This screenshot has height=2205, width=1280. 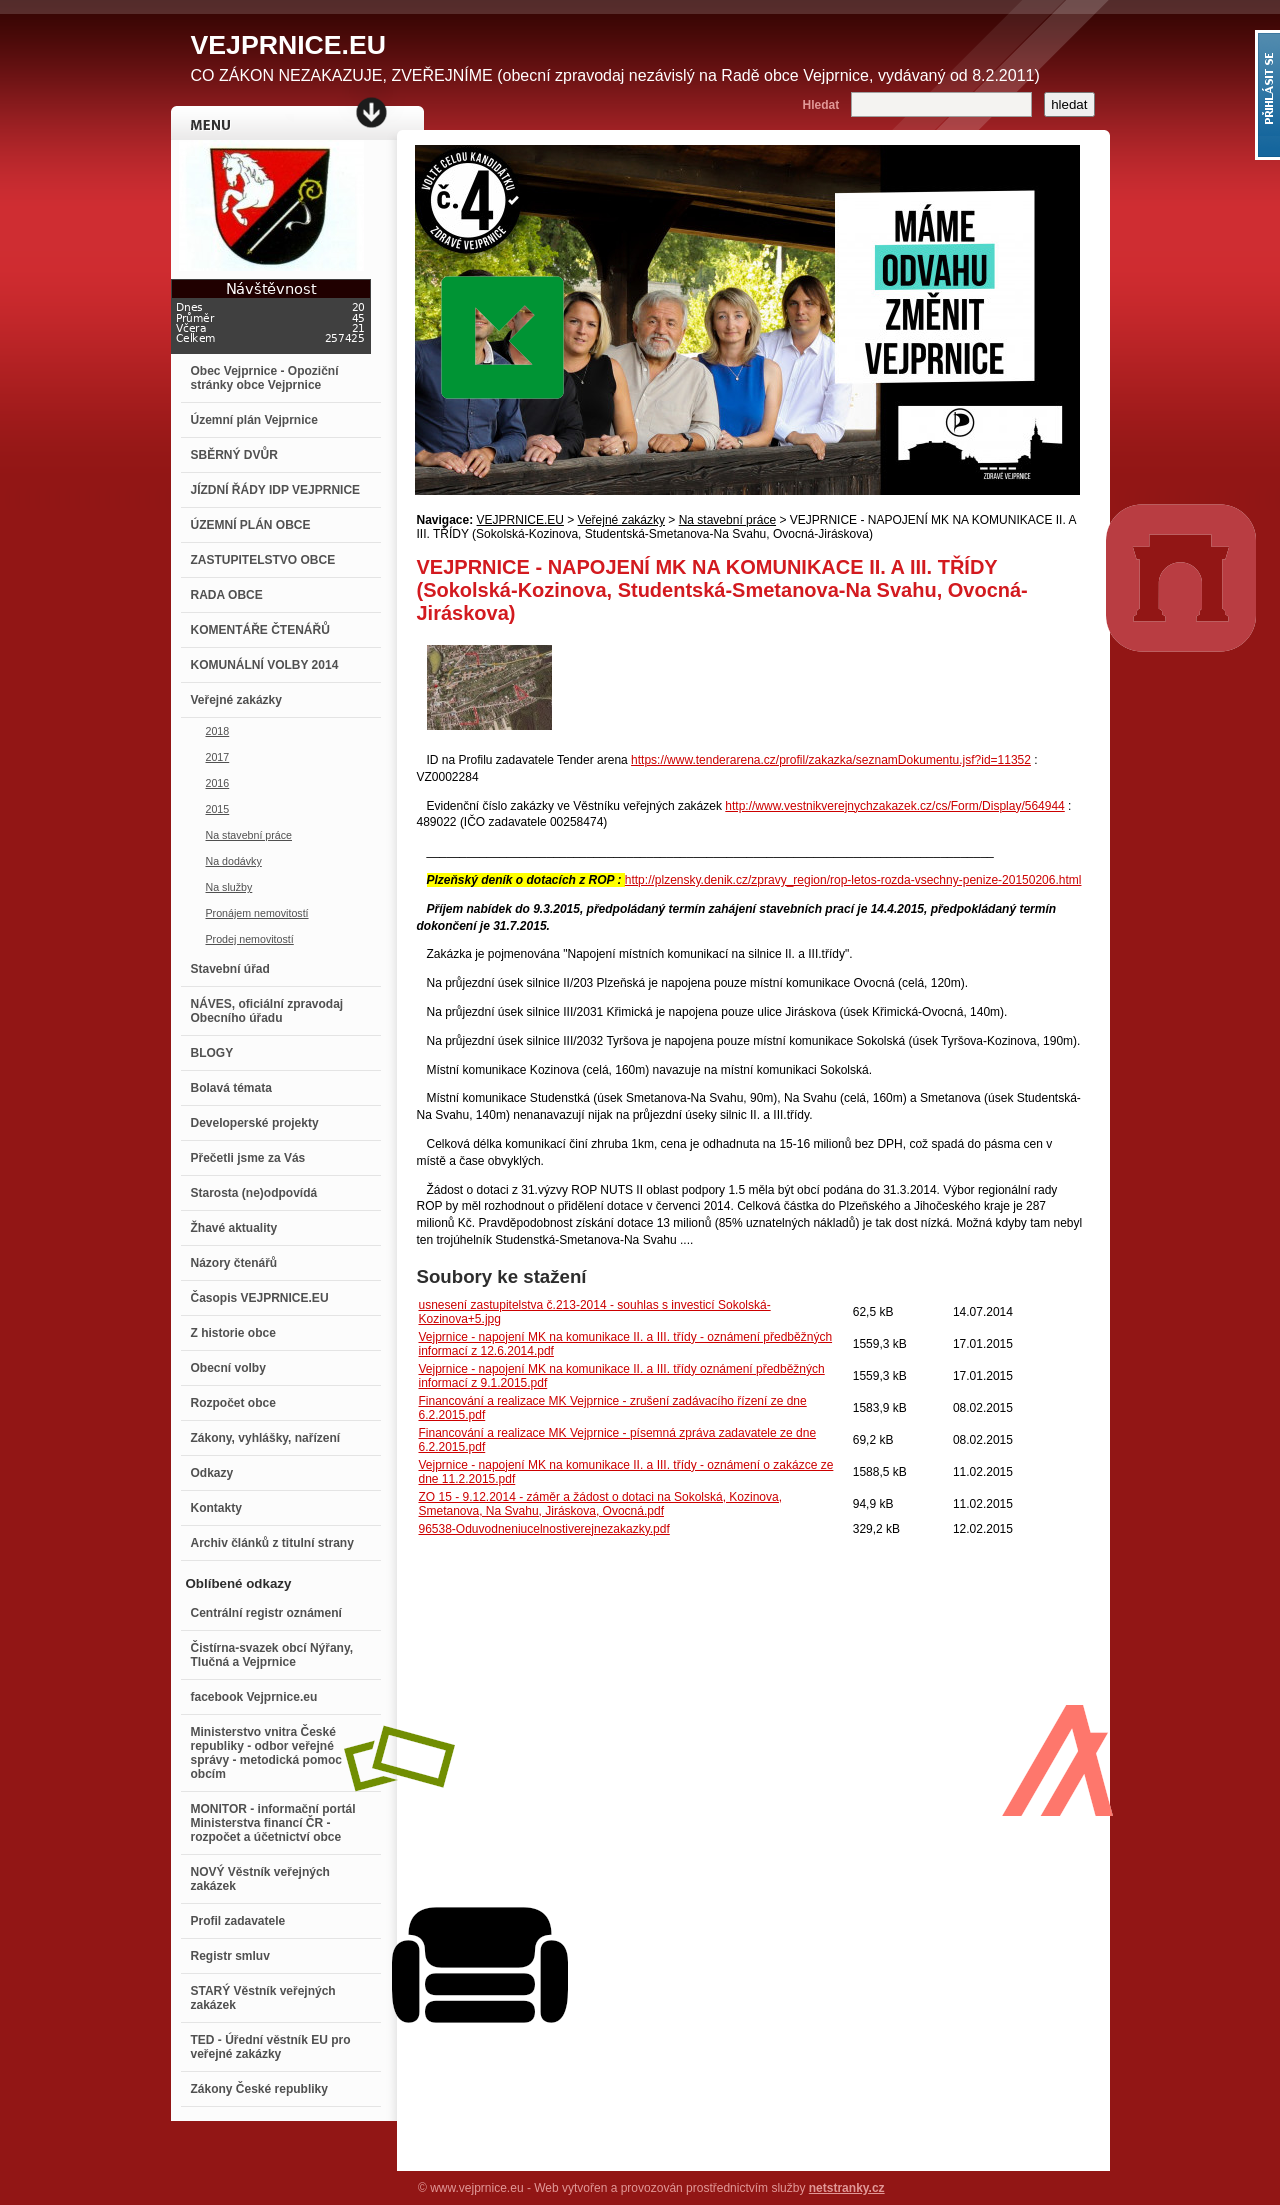 What do you see at coordinates (480, 1965) in the screenshot?
I see `apache couchdb database service` at bounding box center [480, 1965].